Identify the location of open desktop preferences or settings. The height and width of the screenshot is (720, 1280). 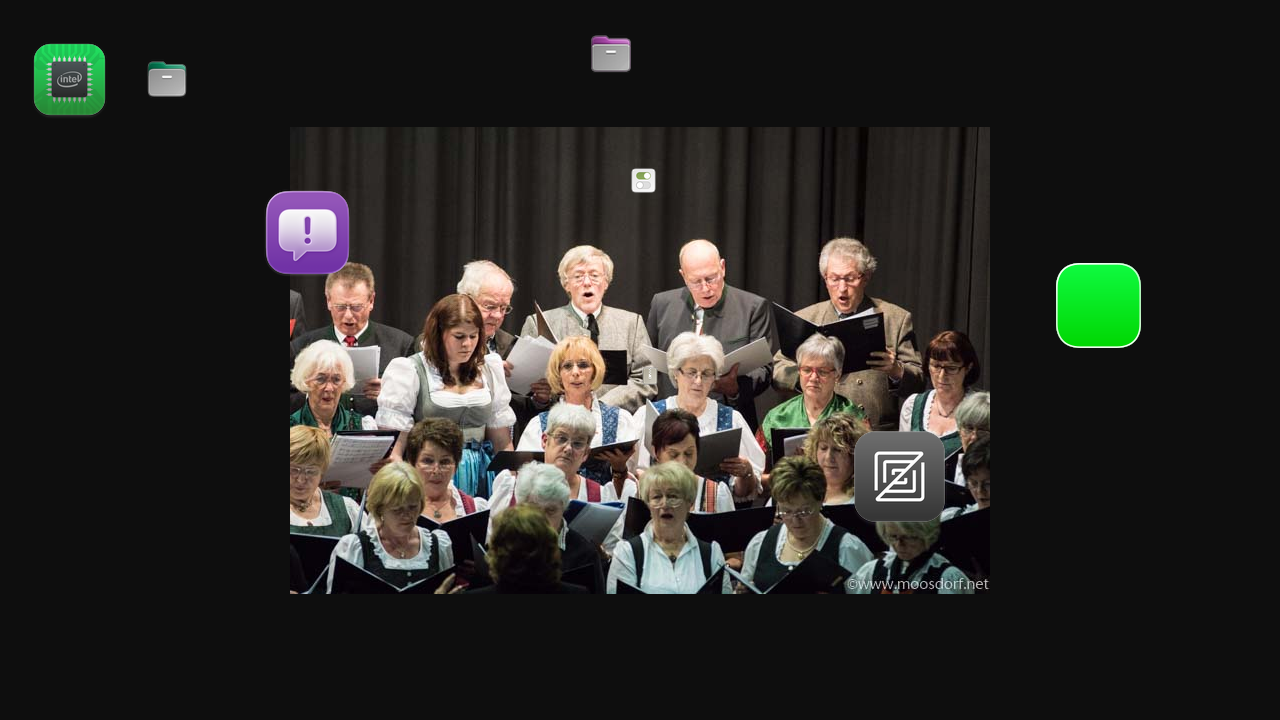
(643, 180).